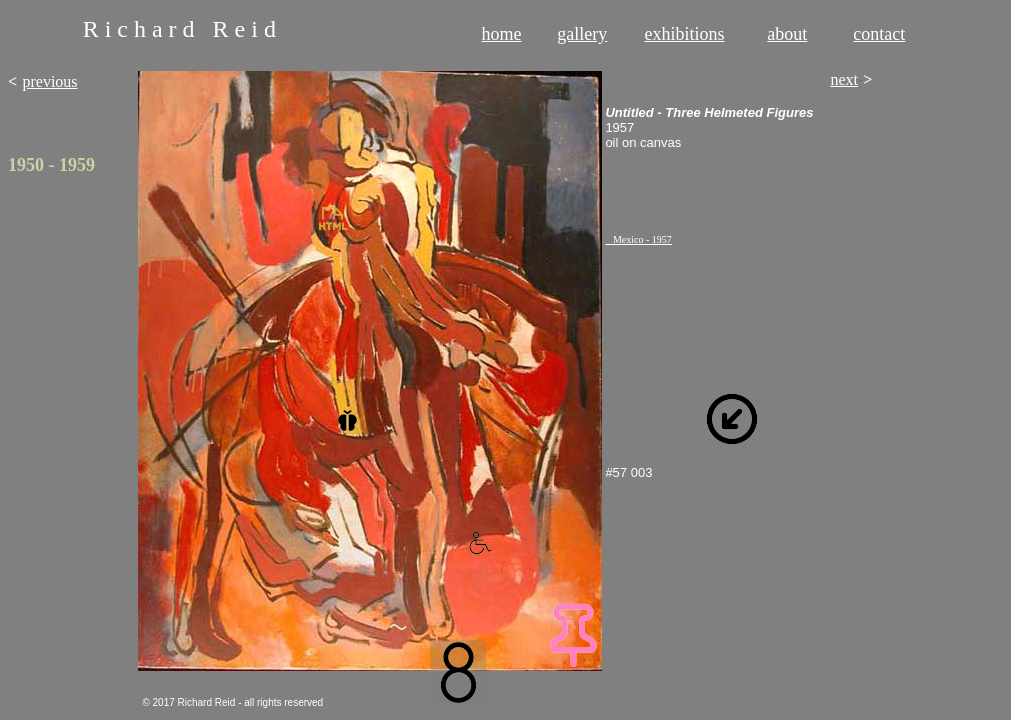  What do you see at coordinates (573, 635) in the screenshot?
I see `pin an item to keep it visible` at bounding box center [573, 635].